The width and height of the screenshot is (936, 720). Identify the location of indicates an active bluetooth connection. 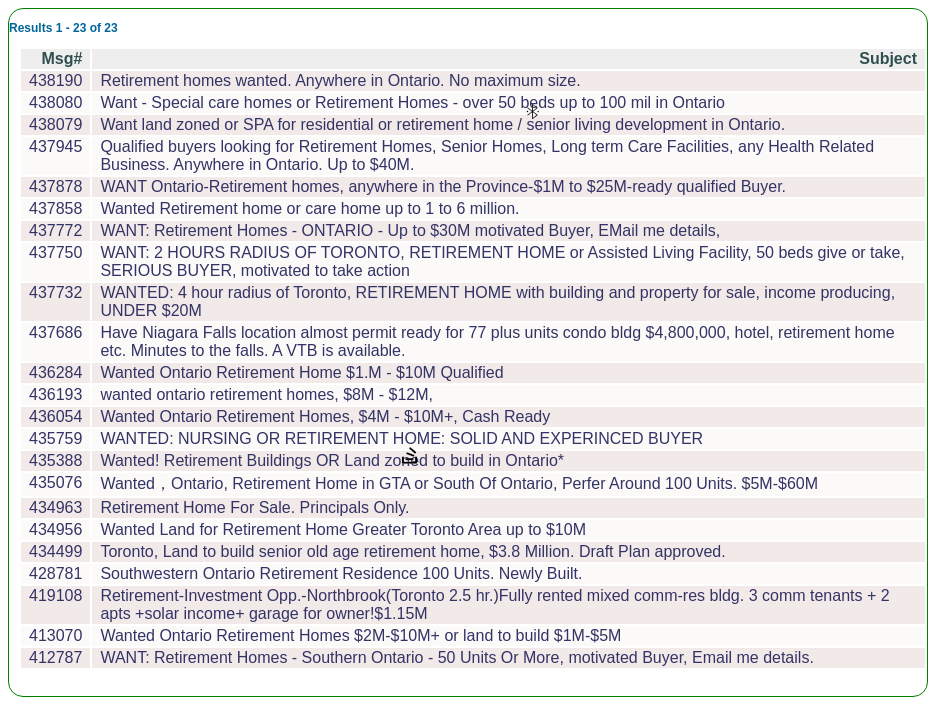
(532, 111).